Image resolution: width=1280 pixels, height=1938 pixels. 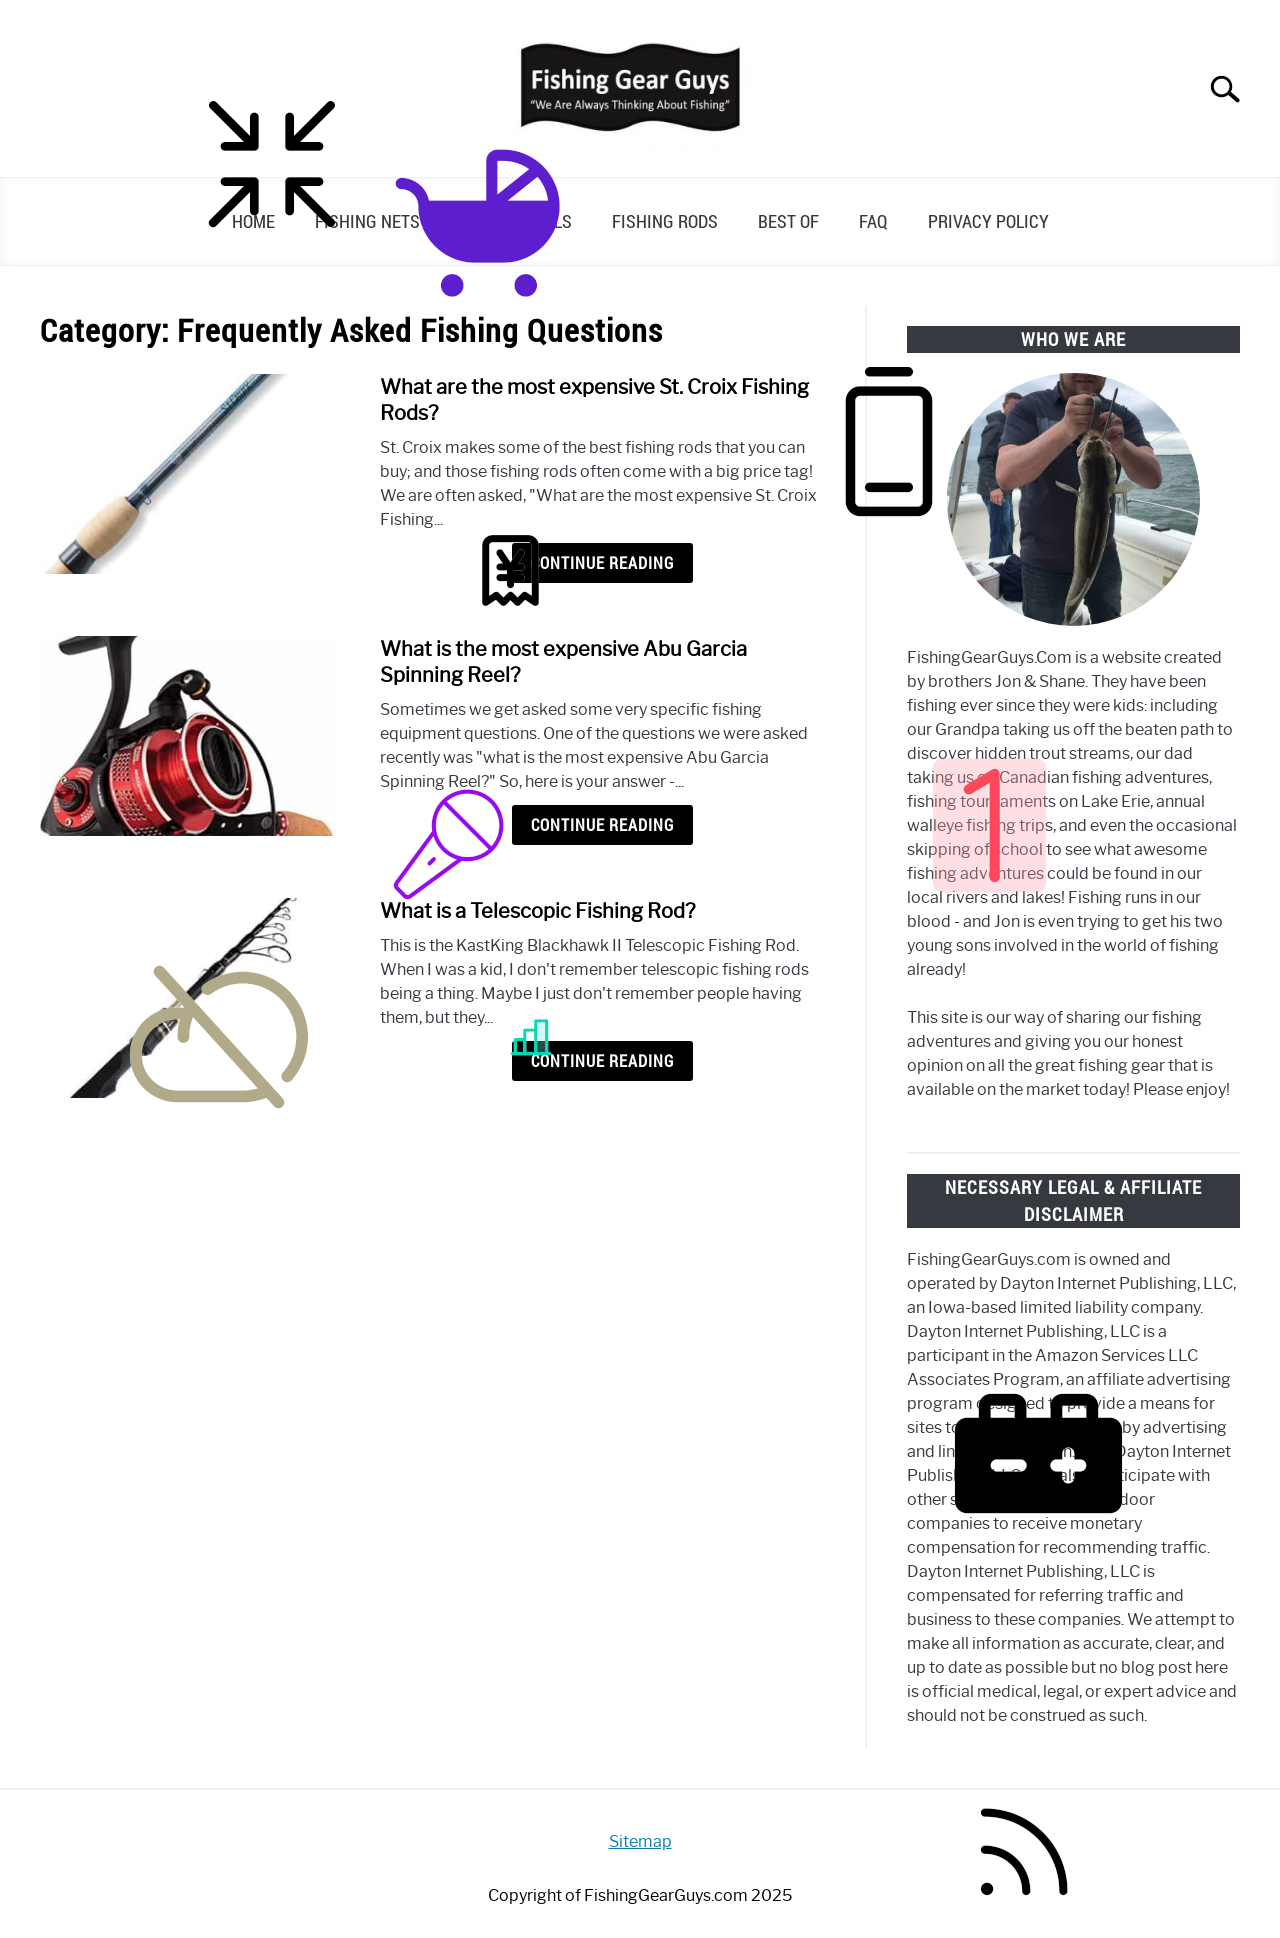 What do you see at coordinates (1038, 1459) in the screenshot?
I see `check vehicle battery status` at bounding box center [1038, 1459].